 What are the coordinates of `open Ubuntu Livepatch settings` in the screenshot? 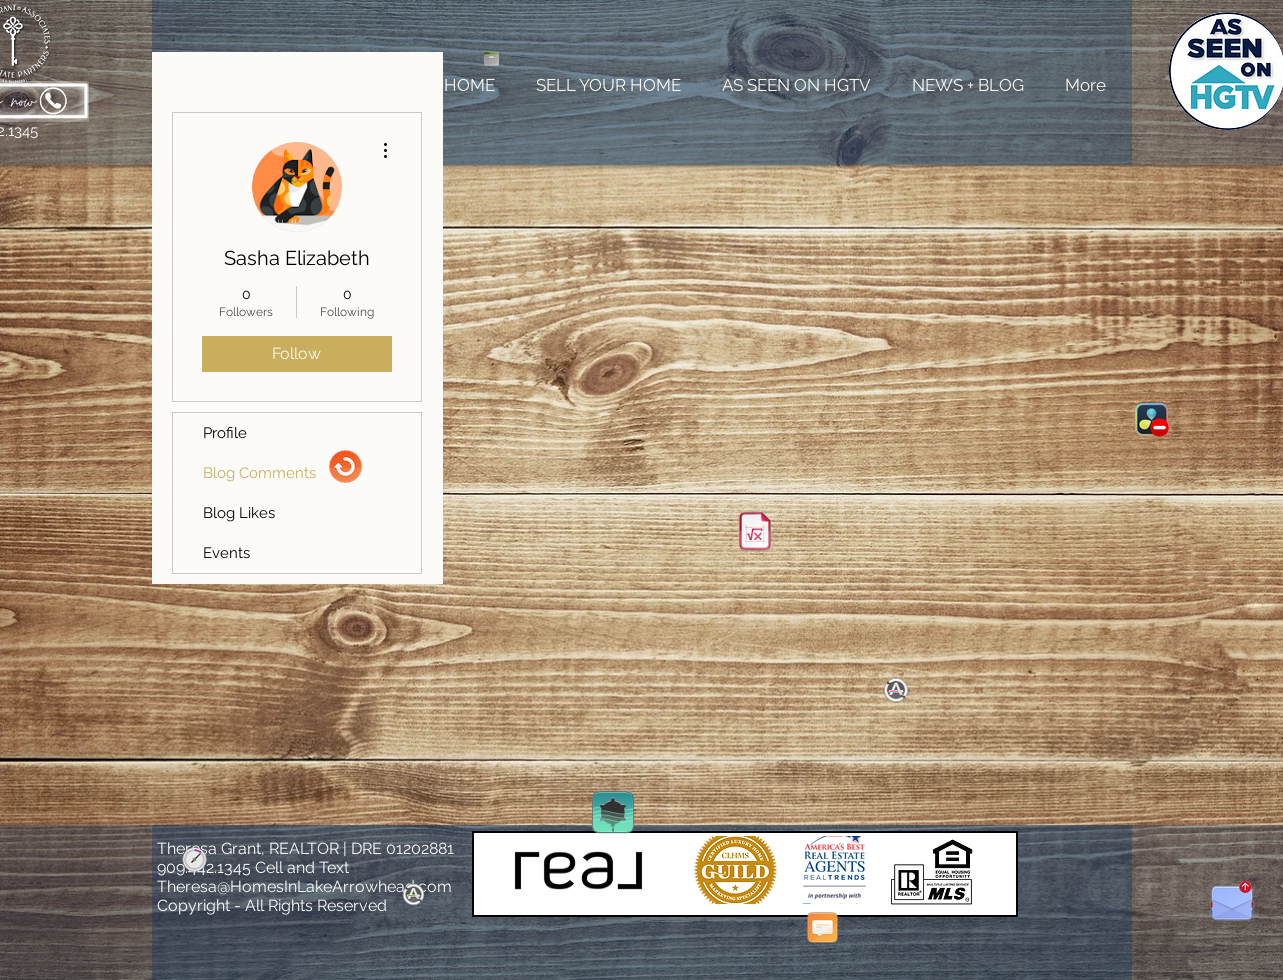 It's located at (345, 466).